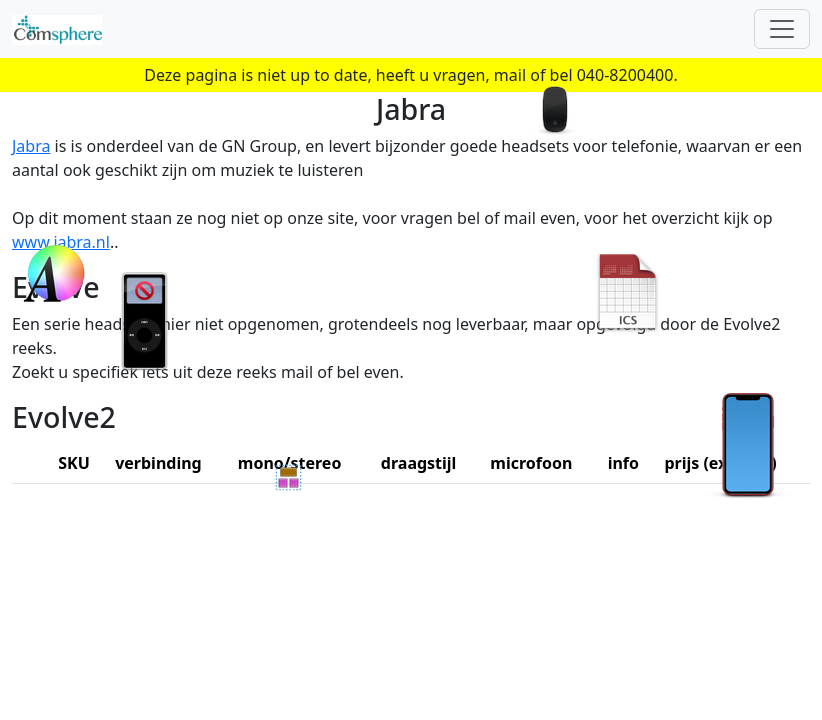 The height and width of the screenshot is (720, 822). What do you see at coordinates (628, 293) in the screenshot?
I see `open or import an ICS calendar file` at bounding box center [628, 293].